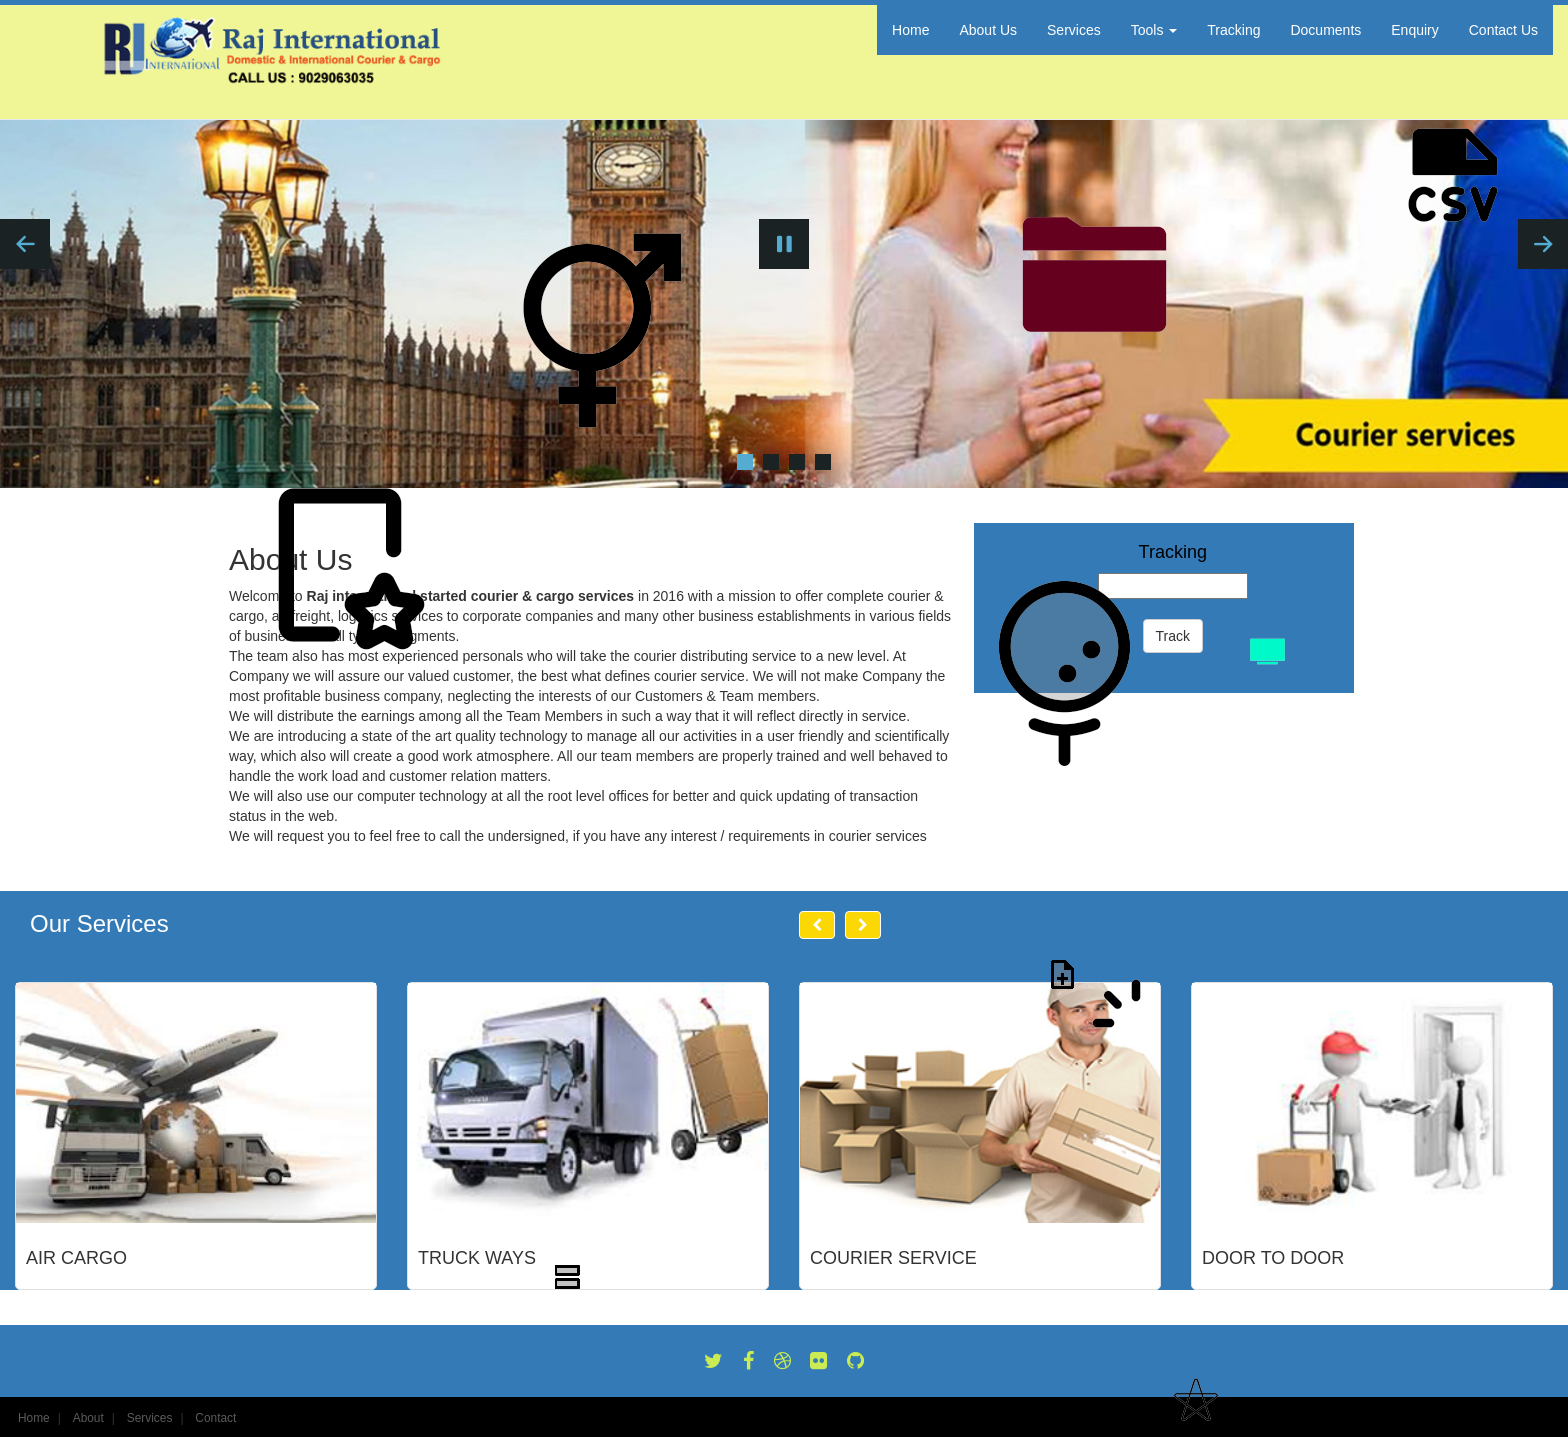 The width and height of the screenshot is (1568, 1437). What do you see at coordinates (1455, 179) in the screenshot?
I see `open or view a CSV file` at bounding box center [1455, 179].